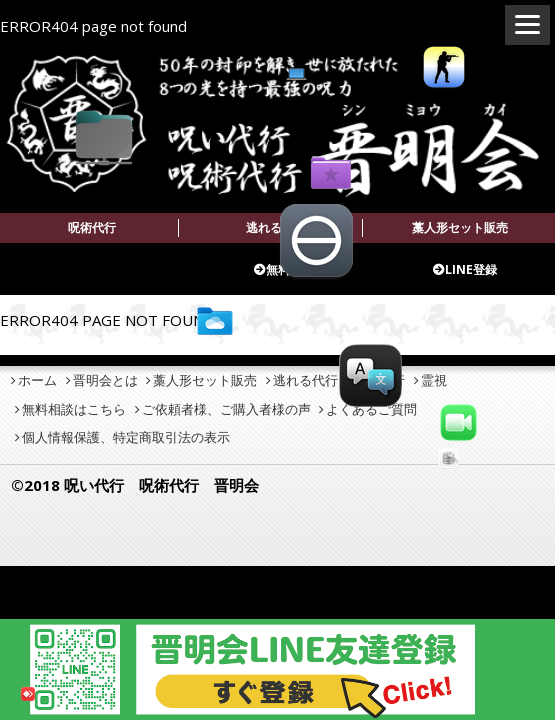 Image resolution: width=555 pixels, height=720 pixels. What do you see at coordinates (28, 694) in the screenshot?
I see `open anydesk remote desktop application` at bounding box center [28, 694].